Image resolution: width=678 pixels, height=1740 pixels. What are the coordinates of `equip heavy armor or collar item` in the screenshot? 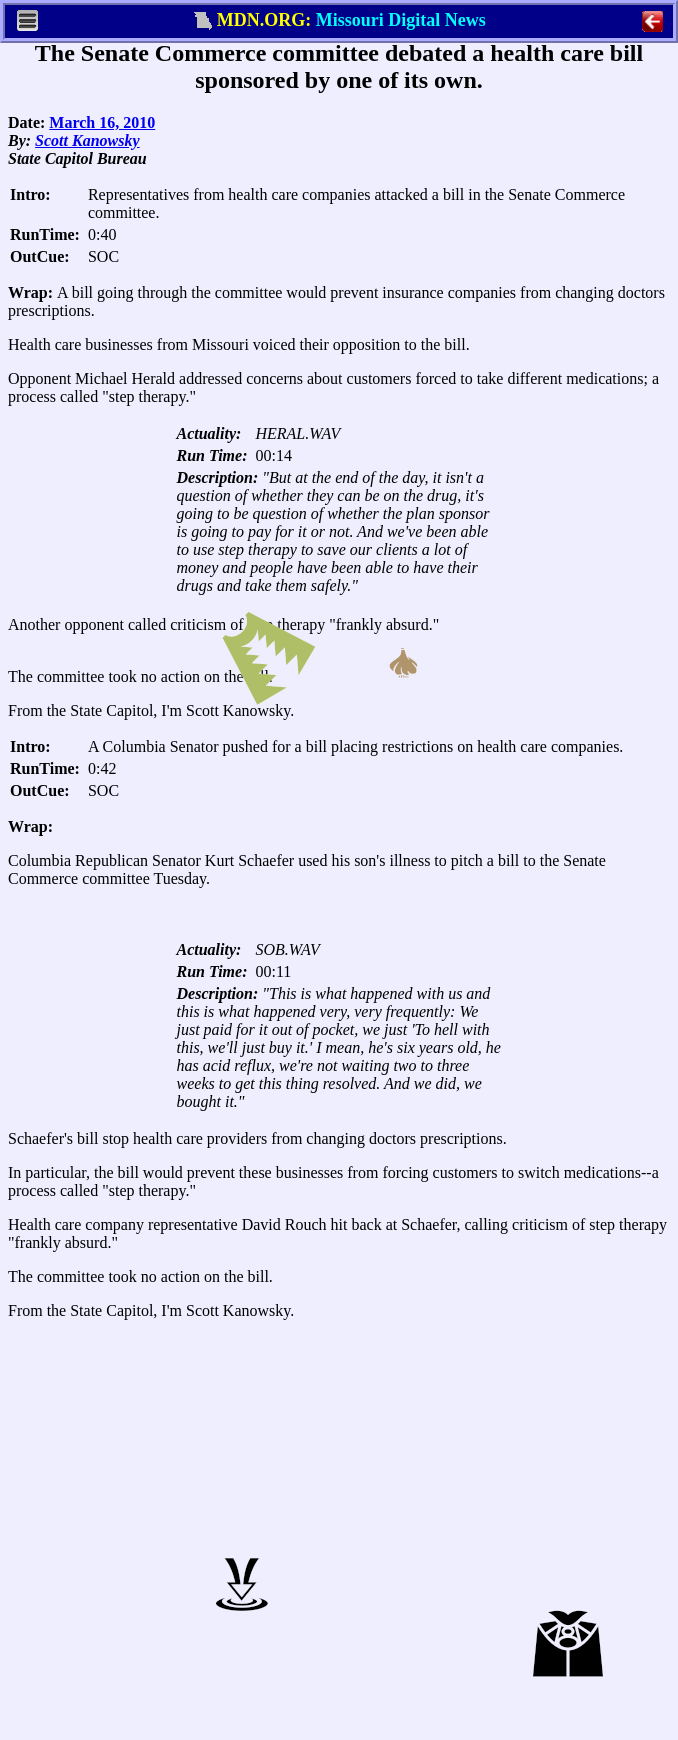 It's located at (568, 1639).